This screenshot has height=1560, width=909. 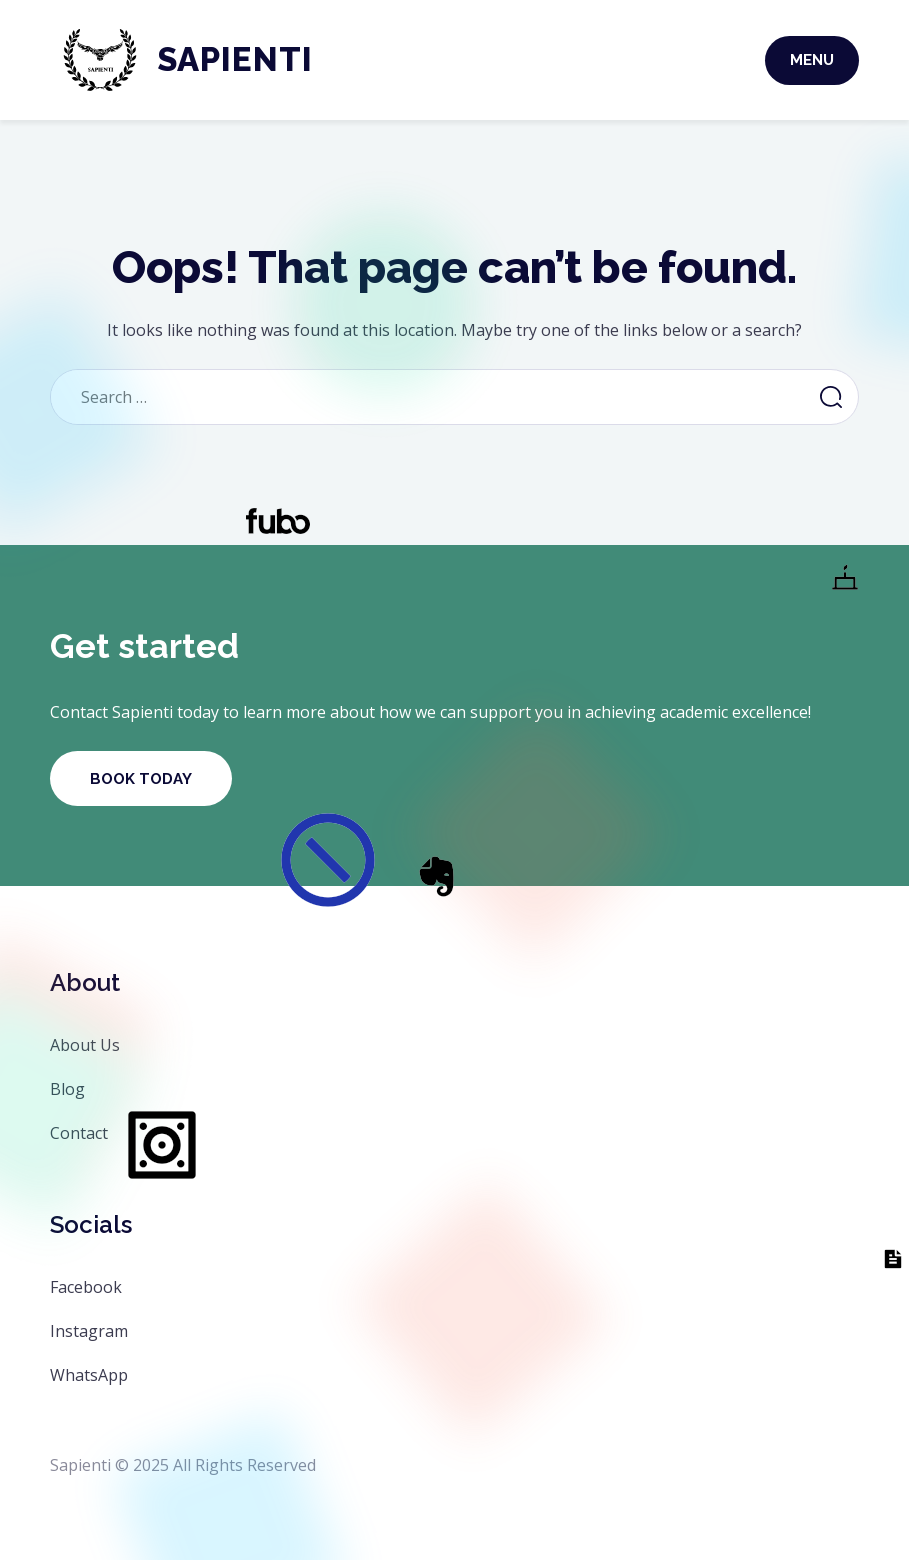 What do you see at coordinates (845, 578) in the screenshot?
I see `view birthday or celebration notifications` at bounding box center [845, 578].